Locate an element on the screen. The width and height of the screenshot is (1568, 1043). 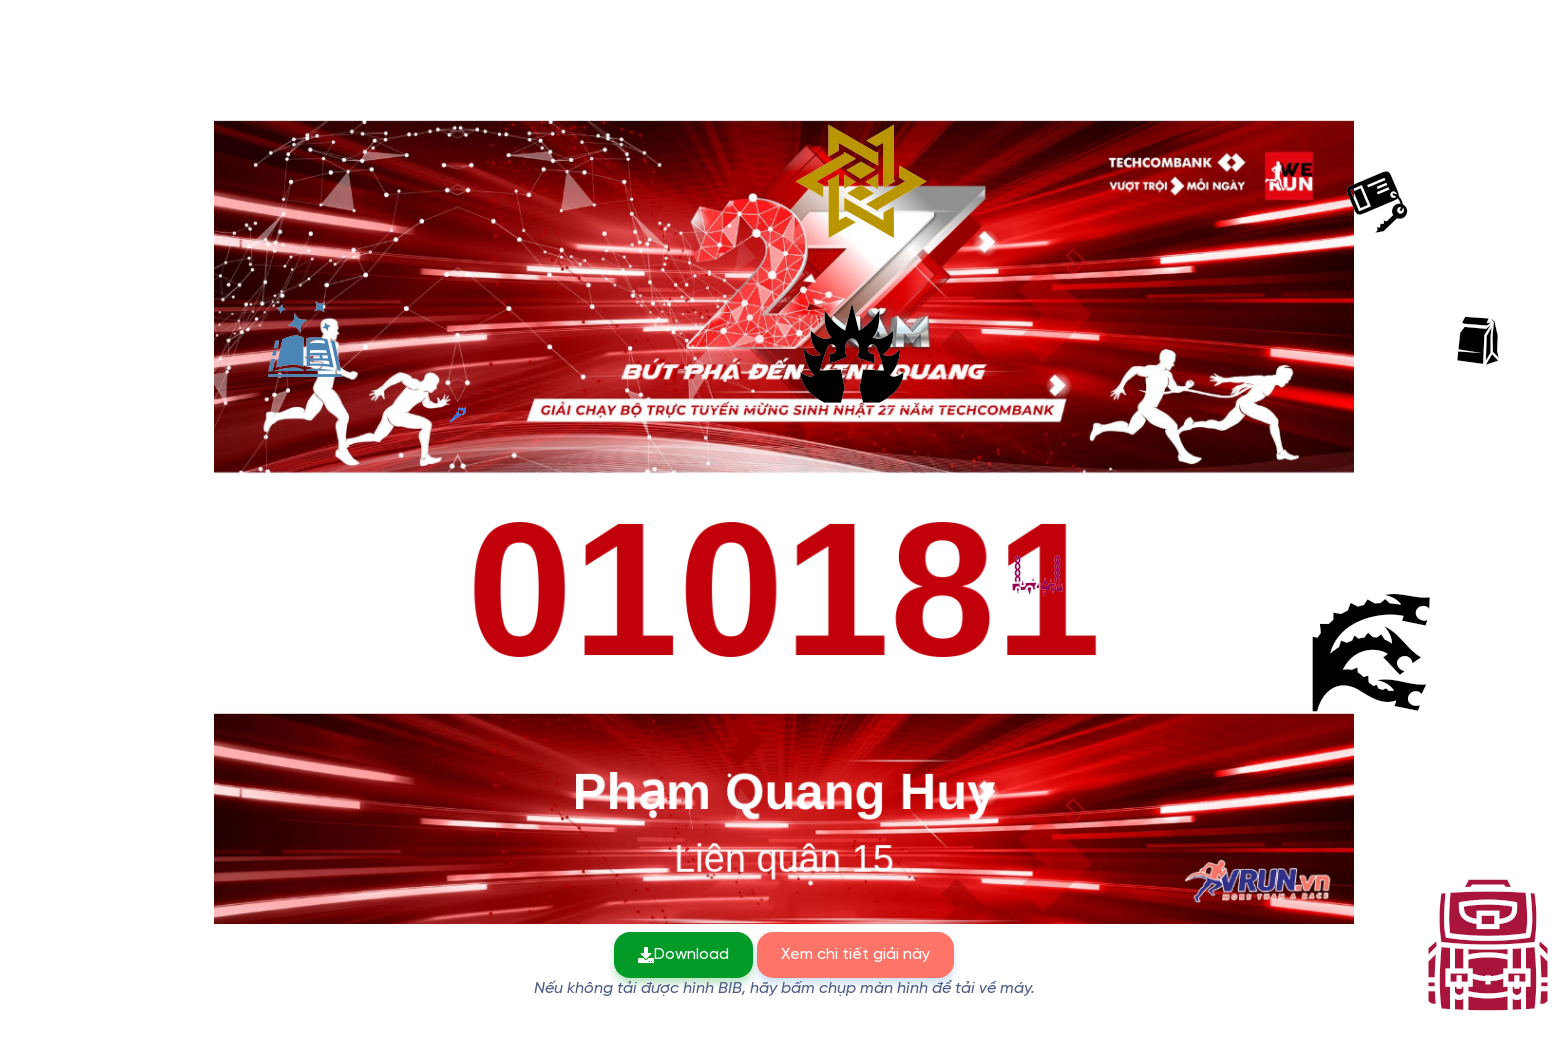
access room or door with keycard is located at coordinates (1377, 202).